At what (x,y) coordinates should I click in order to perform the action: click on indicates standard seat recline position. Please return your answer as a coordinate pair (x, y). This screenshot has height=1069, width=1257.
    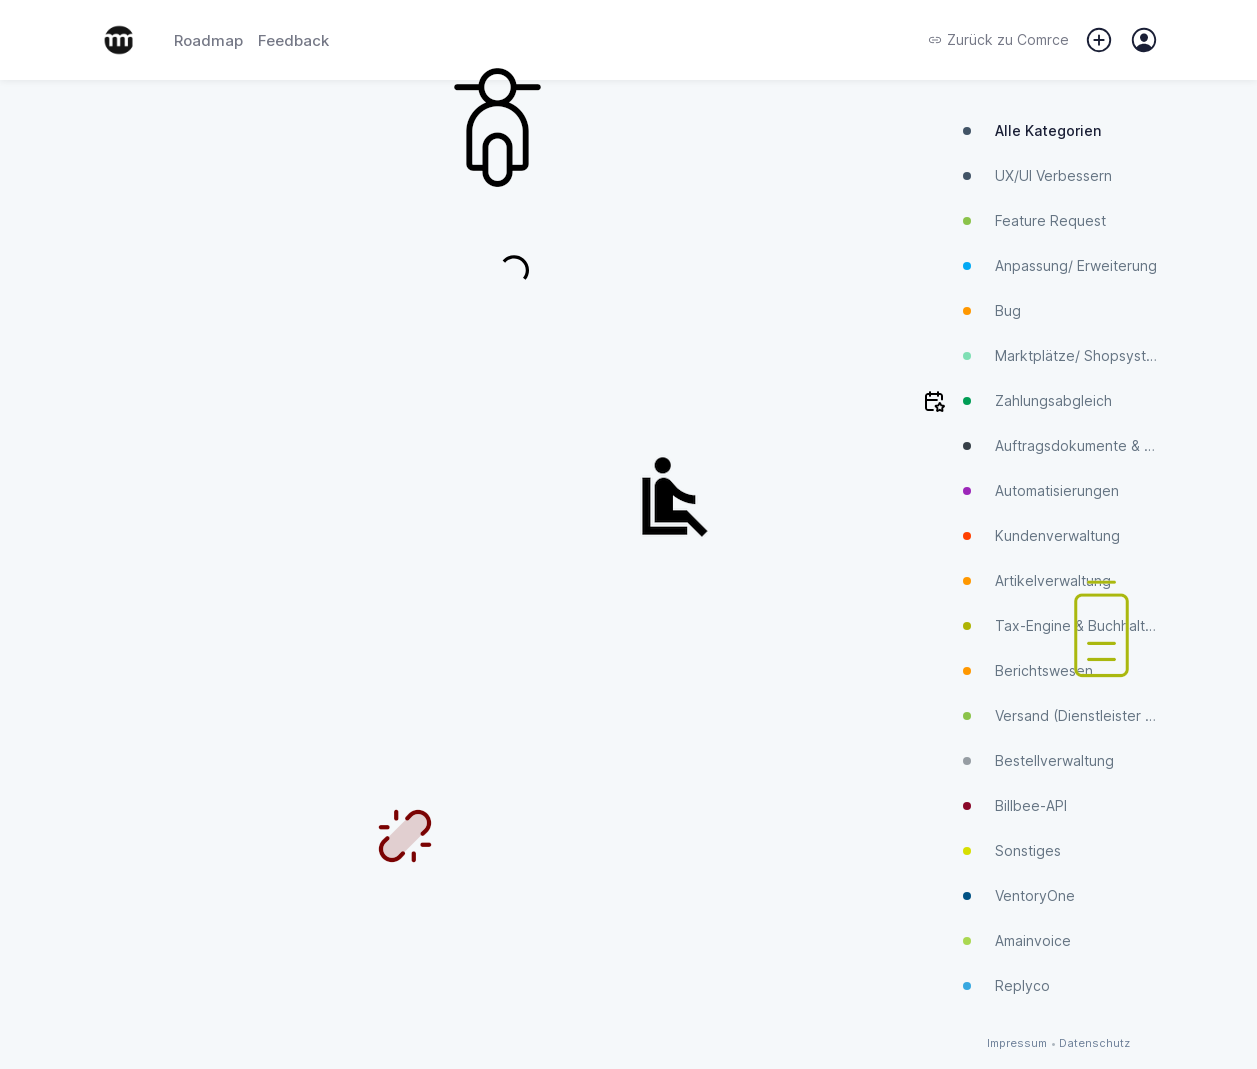
    Looking at the image, I should click on (675, 498).